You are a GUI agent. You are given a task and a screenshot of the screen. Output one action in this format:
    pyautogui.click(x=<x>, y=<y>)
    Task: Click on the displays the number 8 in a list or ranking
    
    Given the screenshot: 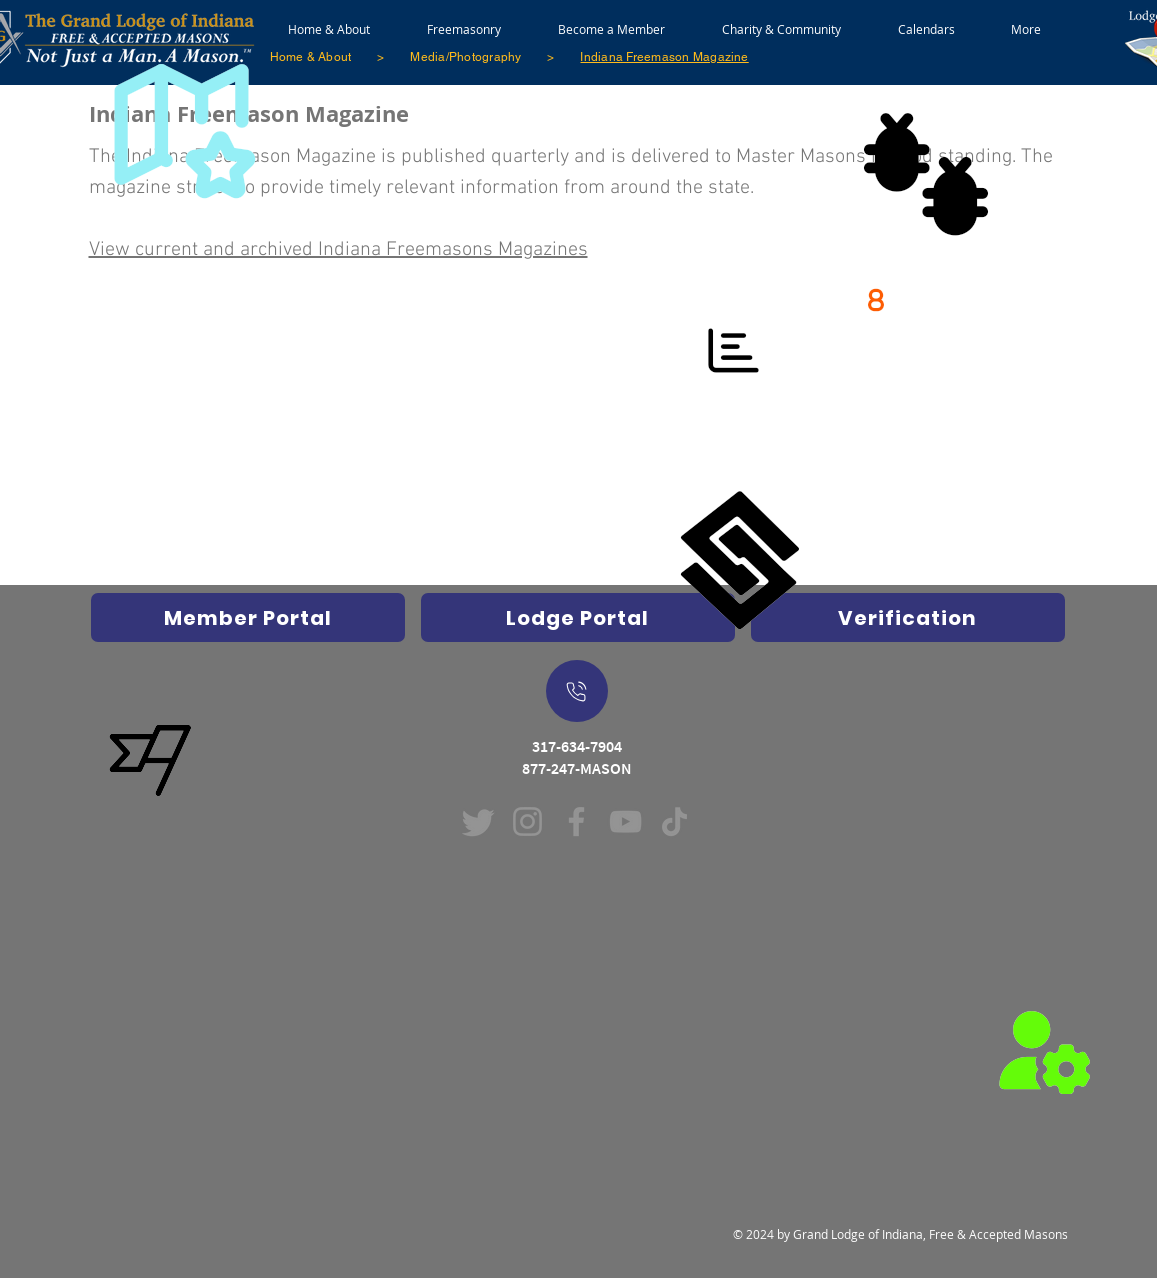 What is the action you would take?
    pyautogui.click(x=876, y=300)
    